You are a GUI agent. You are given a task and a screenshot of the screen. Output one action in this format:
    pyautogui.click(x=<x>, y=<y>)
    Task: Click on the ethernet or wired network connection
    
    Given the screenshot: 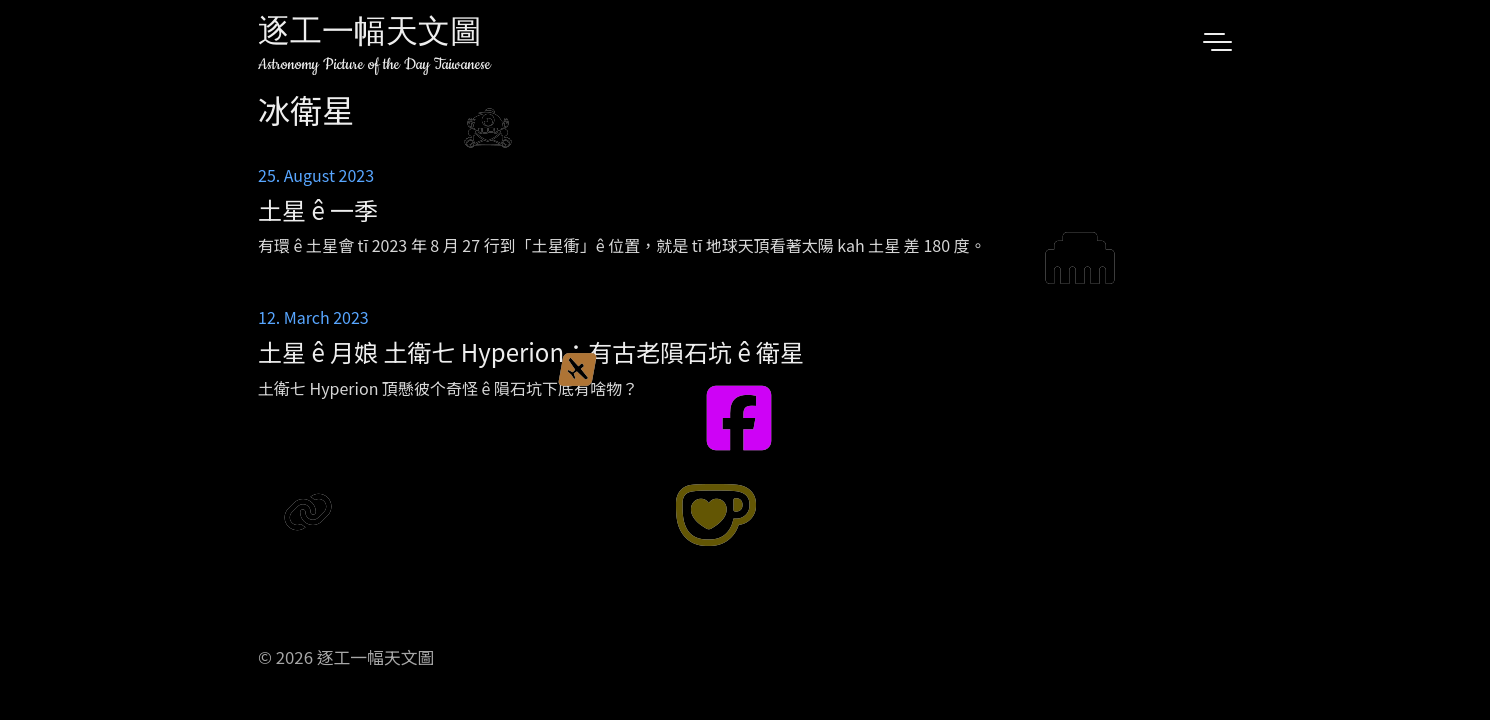 What is the action you would take?
    pyautogui.click(x=1080, y=258)
    